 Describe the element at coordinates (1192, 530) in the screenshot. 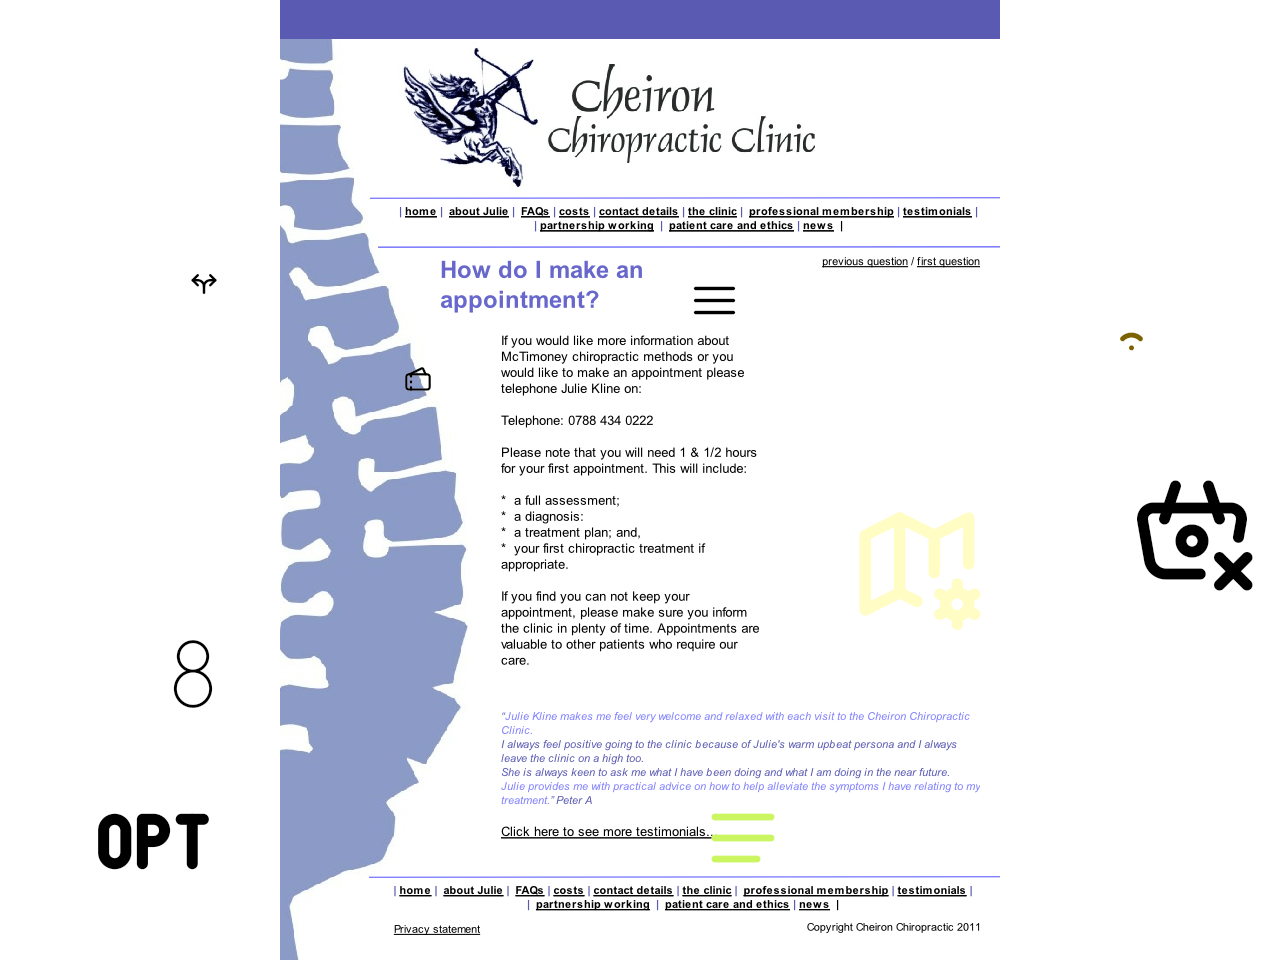

I see `remove item from basket` at that location.